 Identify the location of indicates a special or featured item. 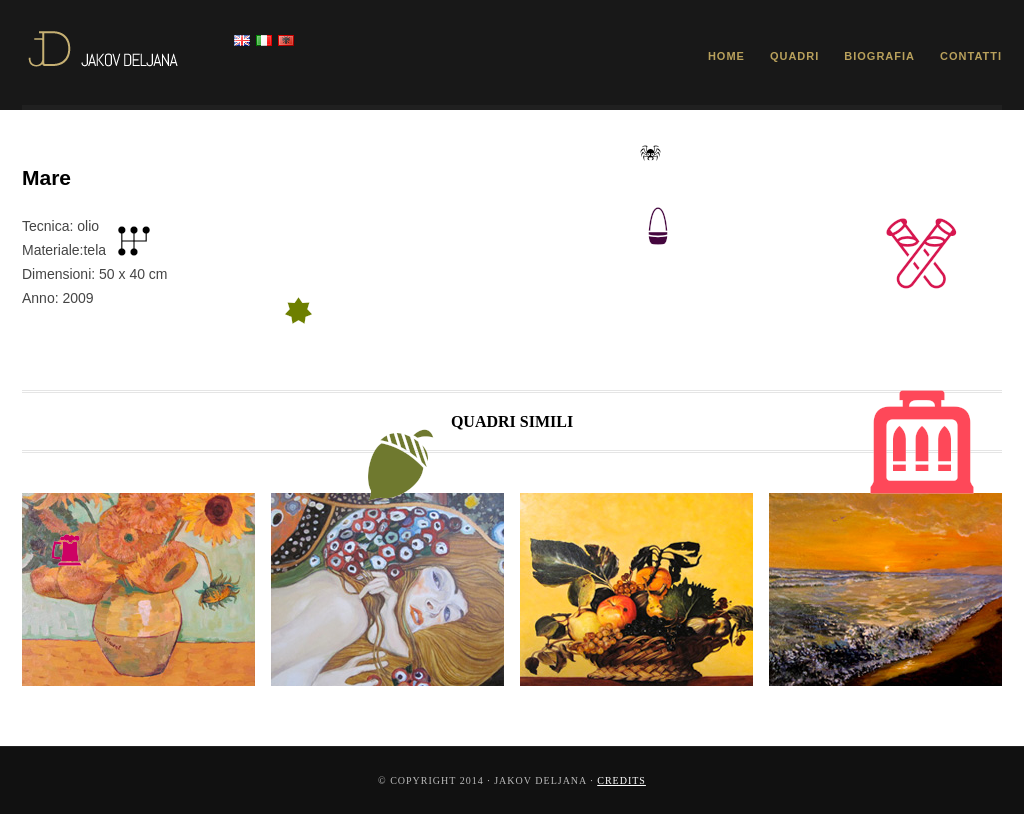
(298, 310).